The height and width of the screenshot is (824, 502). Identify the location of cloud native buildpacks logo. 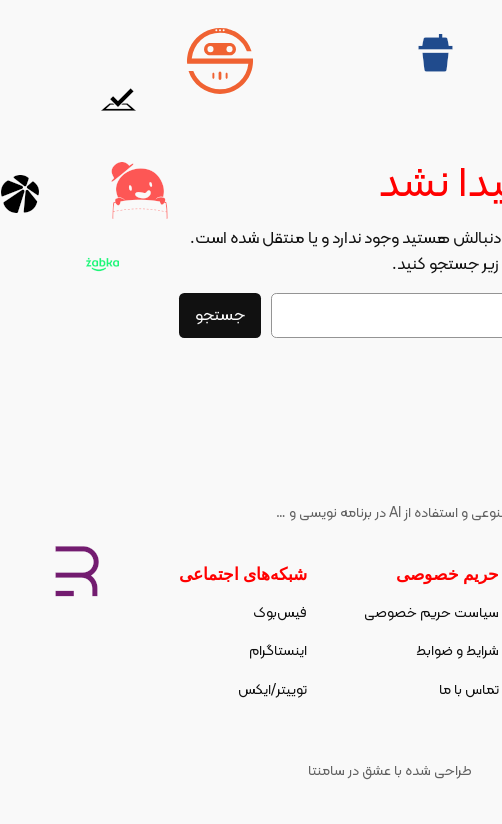
(20, 194).